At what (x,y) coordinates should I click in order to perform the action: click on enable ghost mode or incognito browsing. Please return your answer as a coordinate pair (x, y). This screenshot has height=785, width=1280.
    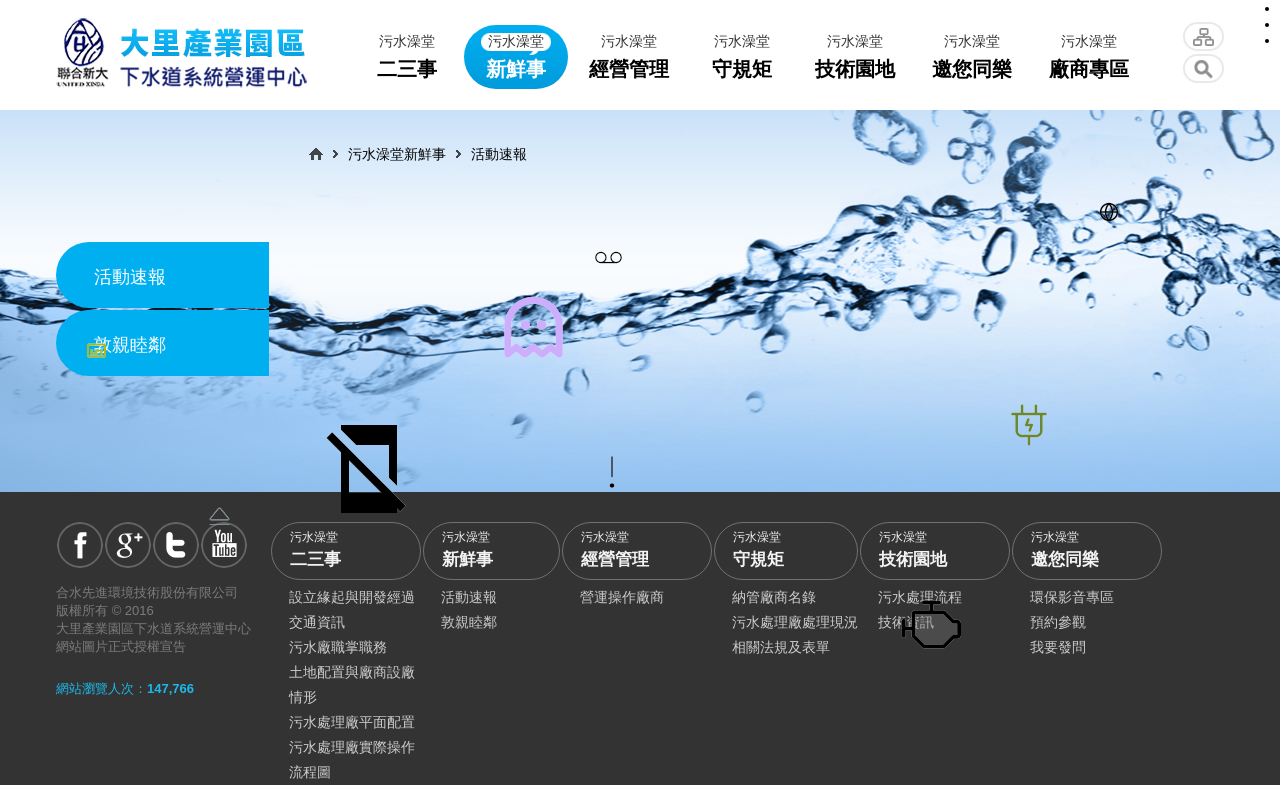
    Looking at the image, I should click on (533, 328).